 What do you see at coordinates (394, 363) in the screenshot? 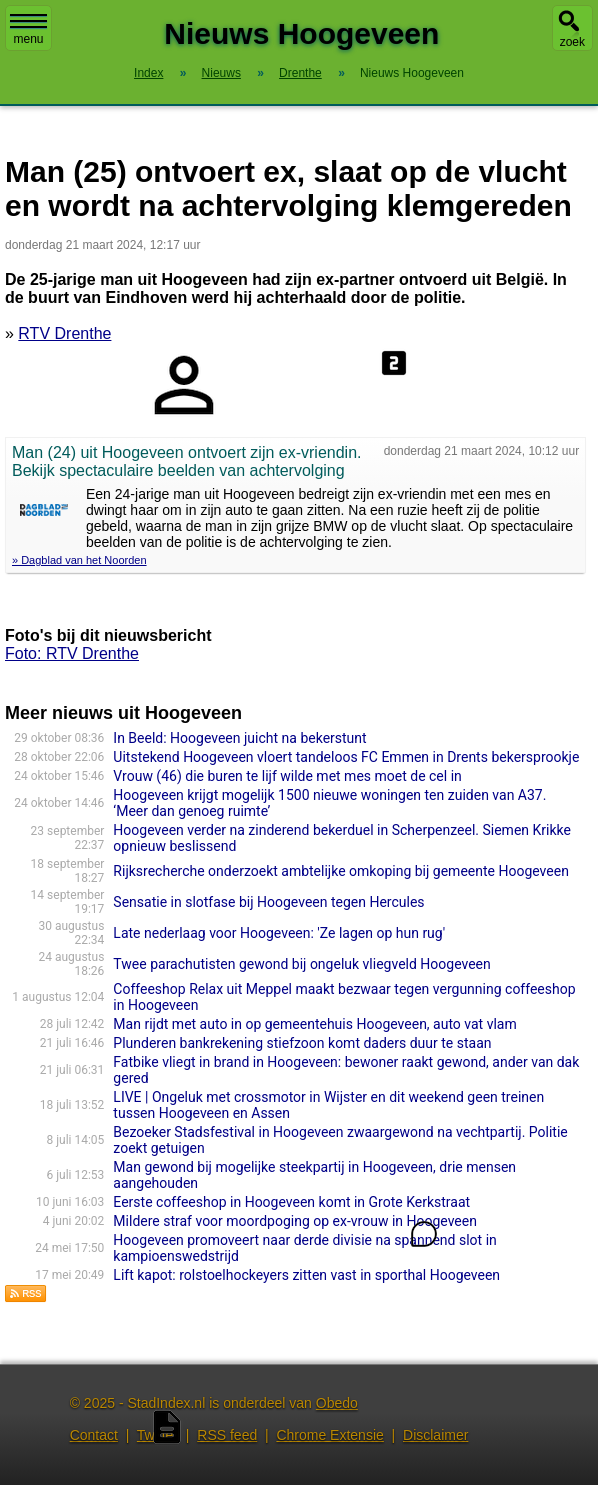
I see `select image filter or look number two` at bounding box center [394, 363].